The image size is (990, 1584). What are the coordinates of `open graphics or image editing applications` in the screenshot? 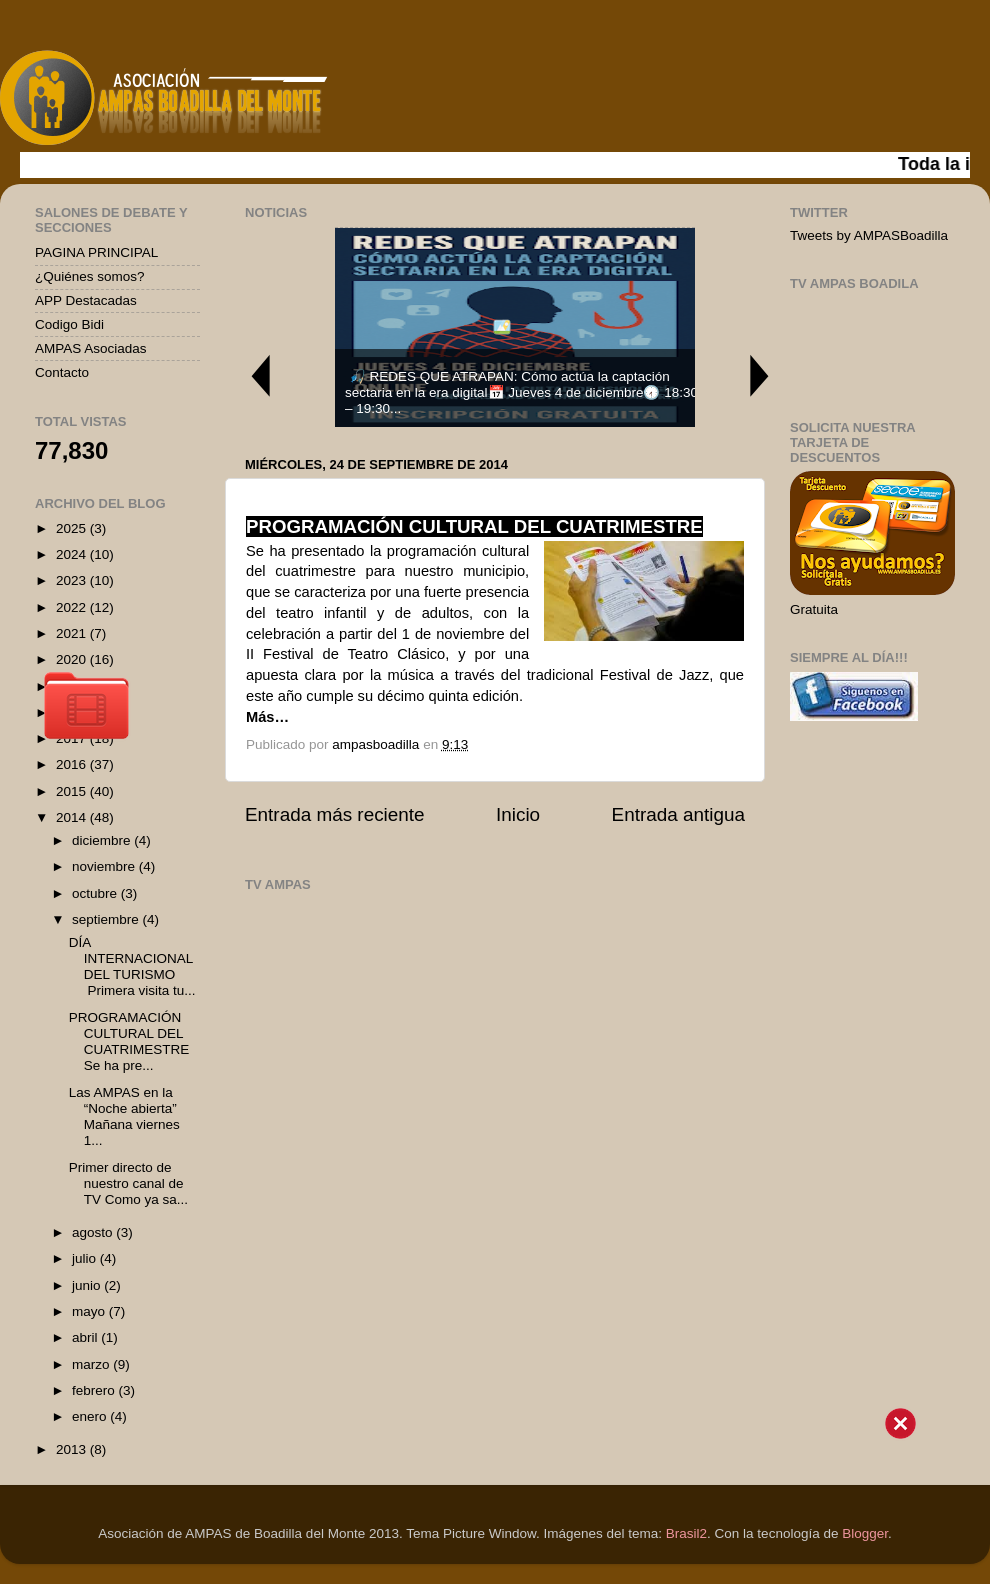 It's located at (502, 327).